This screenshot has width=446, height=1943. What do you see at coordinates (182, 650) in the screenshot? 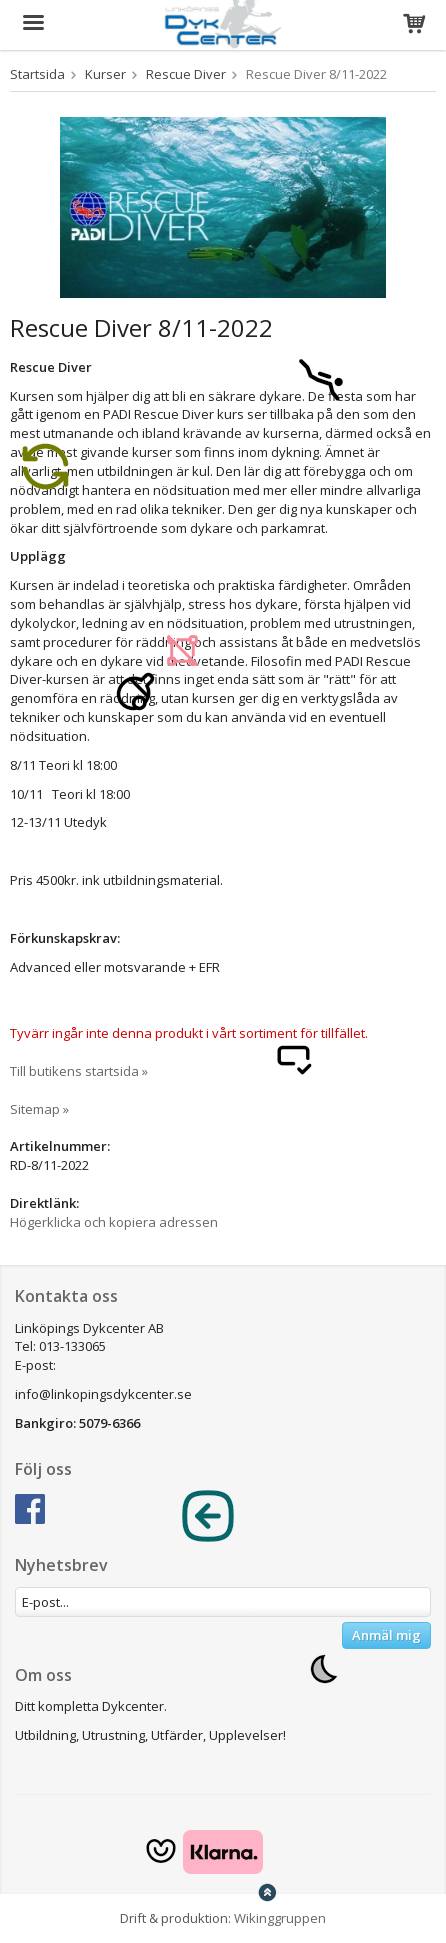
I see `disable vector editing mode` at bounding box center [182, 650].